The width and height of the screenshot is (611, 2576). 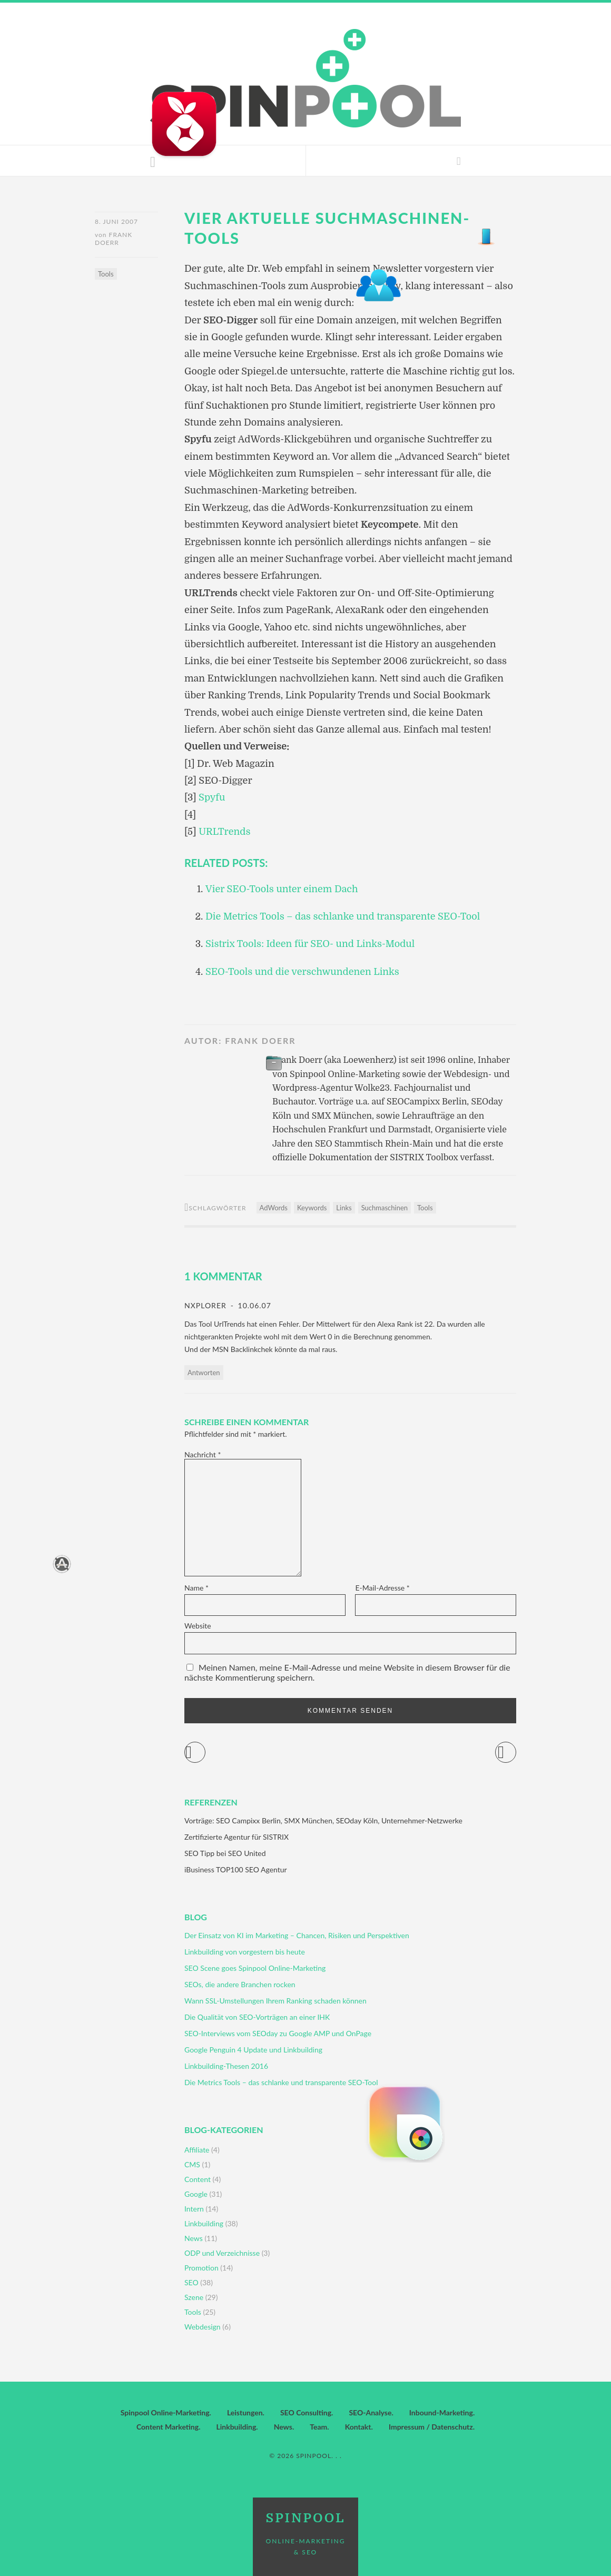 What do you see at coordinates (405, 2122) in the screenshot?
I see `open colorgrab color picker app` at bounding box center [405, 2122].